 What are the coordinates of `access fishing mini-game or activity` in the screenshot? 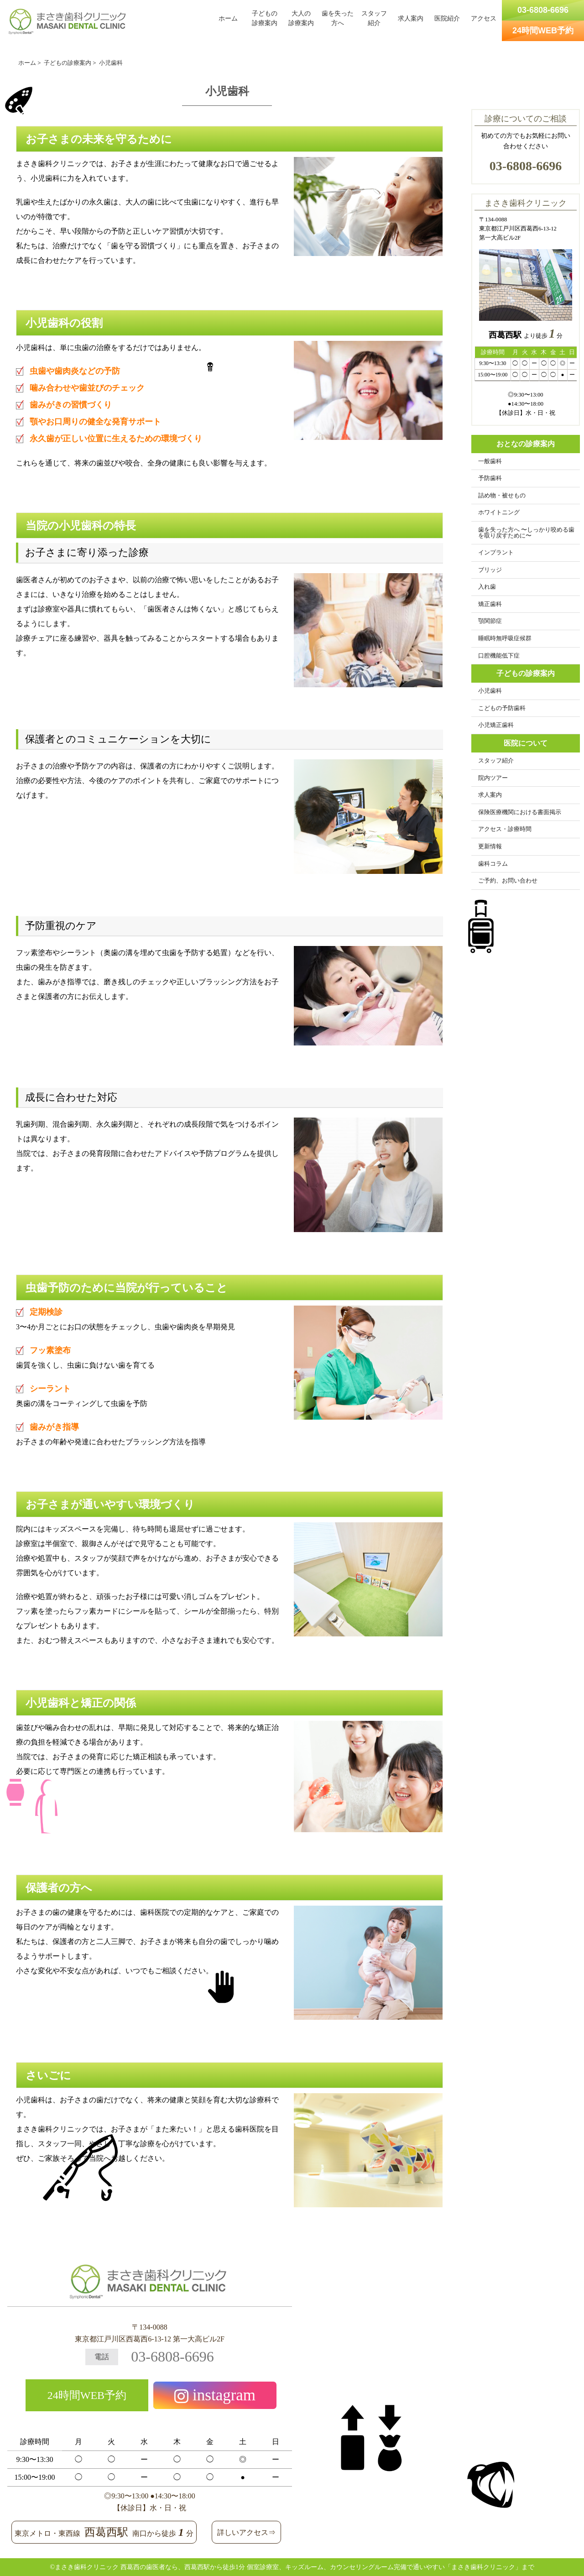 It's located at (80, 2168).